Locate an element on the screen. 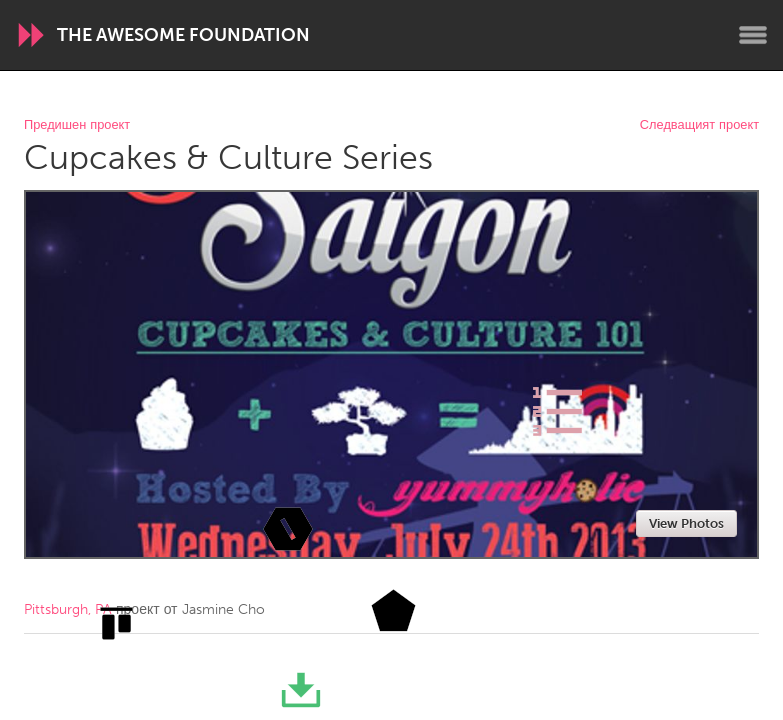 The height and width of the screenshot is (720, 783). open system settings is located at coordinates (288, 529).